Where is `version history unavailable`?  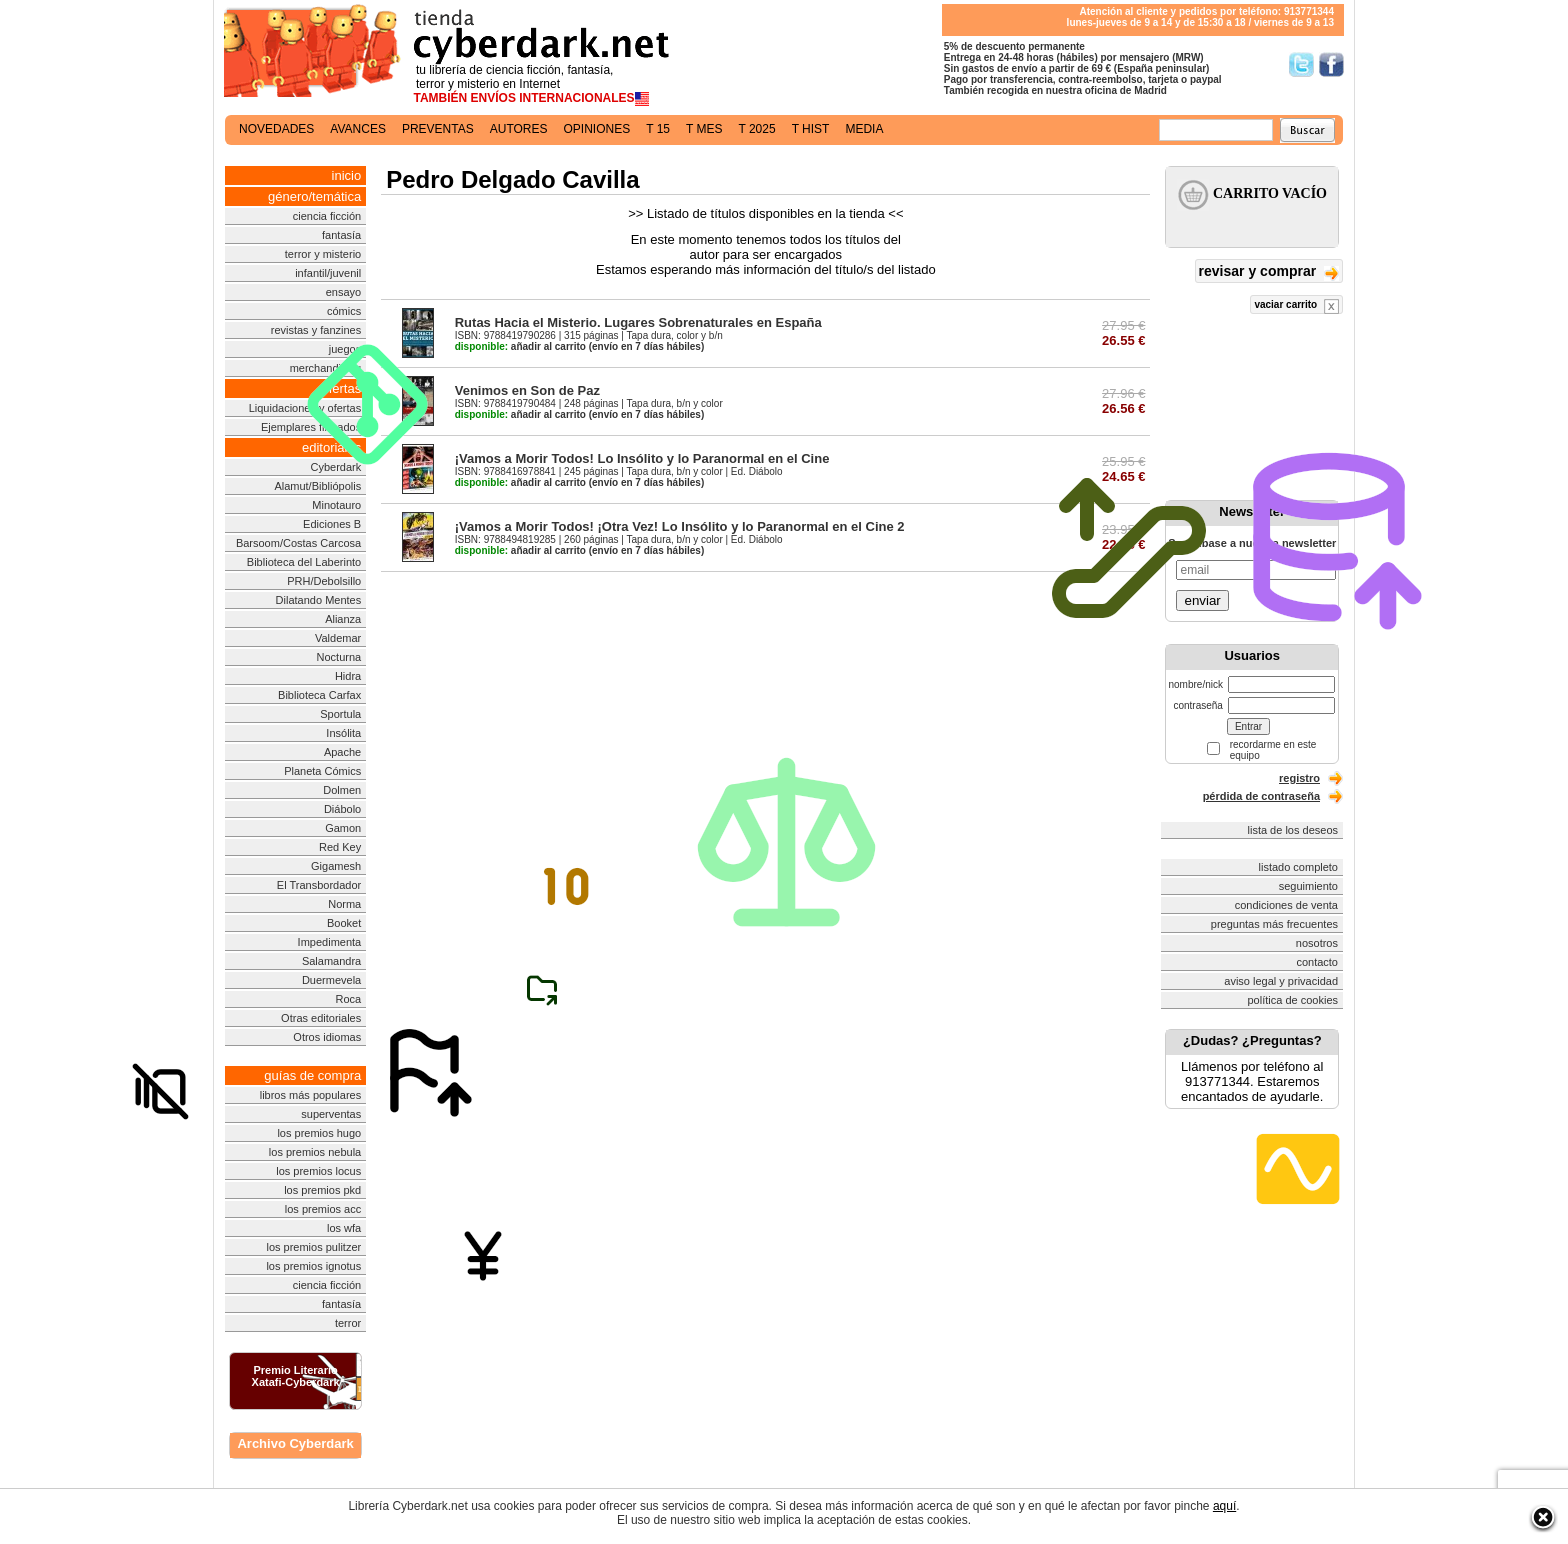 version history unavailable is located at coordinates (160, 1091).